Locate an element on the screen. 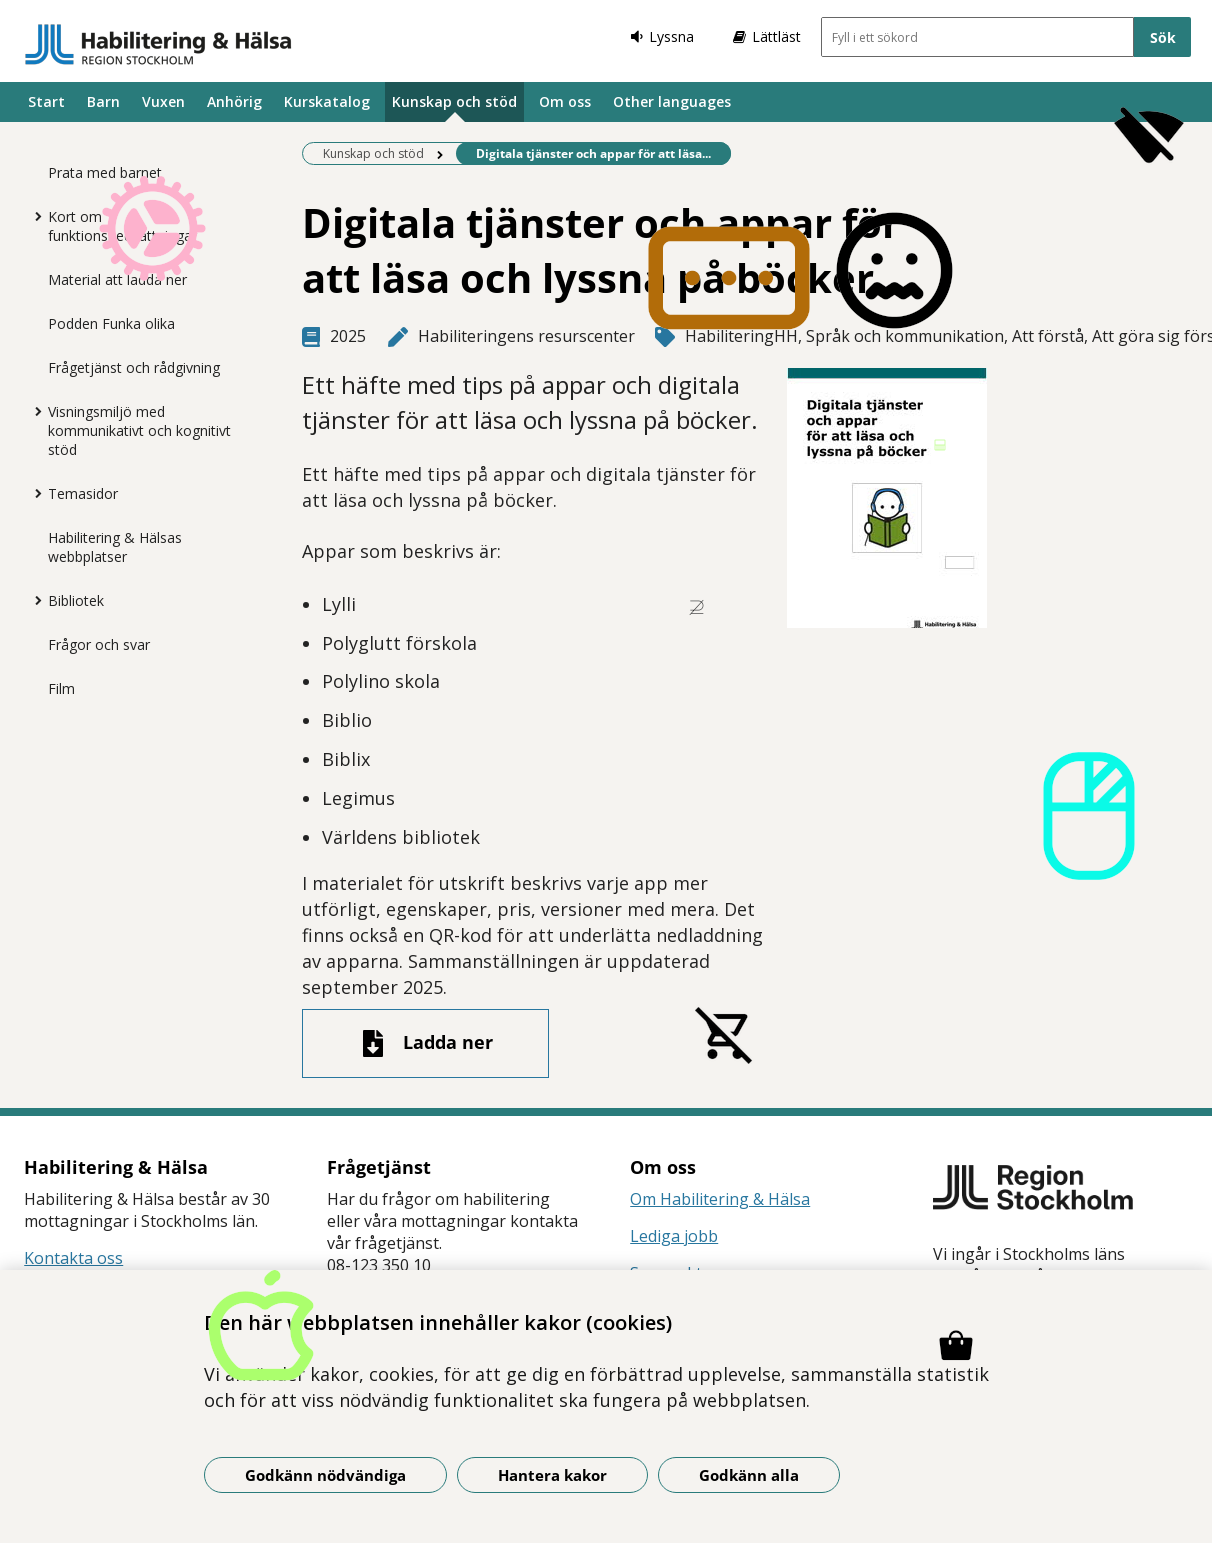  remove item from shopping cart is located at coordinates (725, 1034).